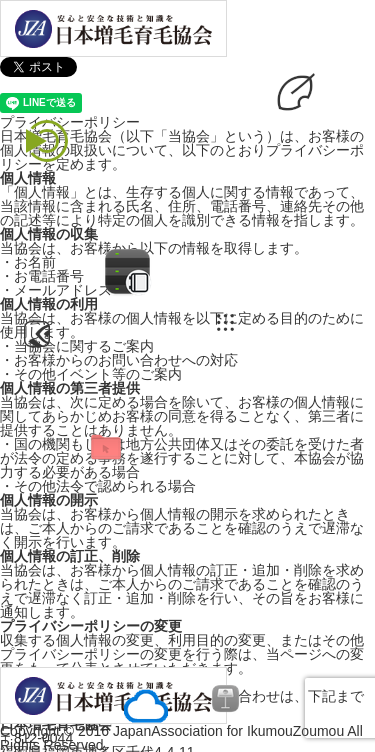  What do you see at coordinates (106, 447) in the screenshot?
I see `open krusader file manager with root privileges` at bounding box center [106, 447].